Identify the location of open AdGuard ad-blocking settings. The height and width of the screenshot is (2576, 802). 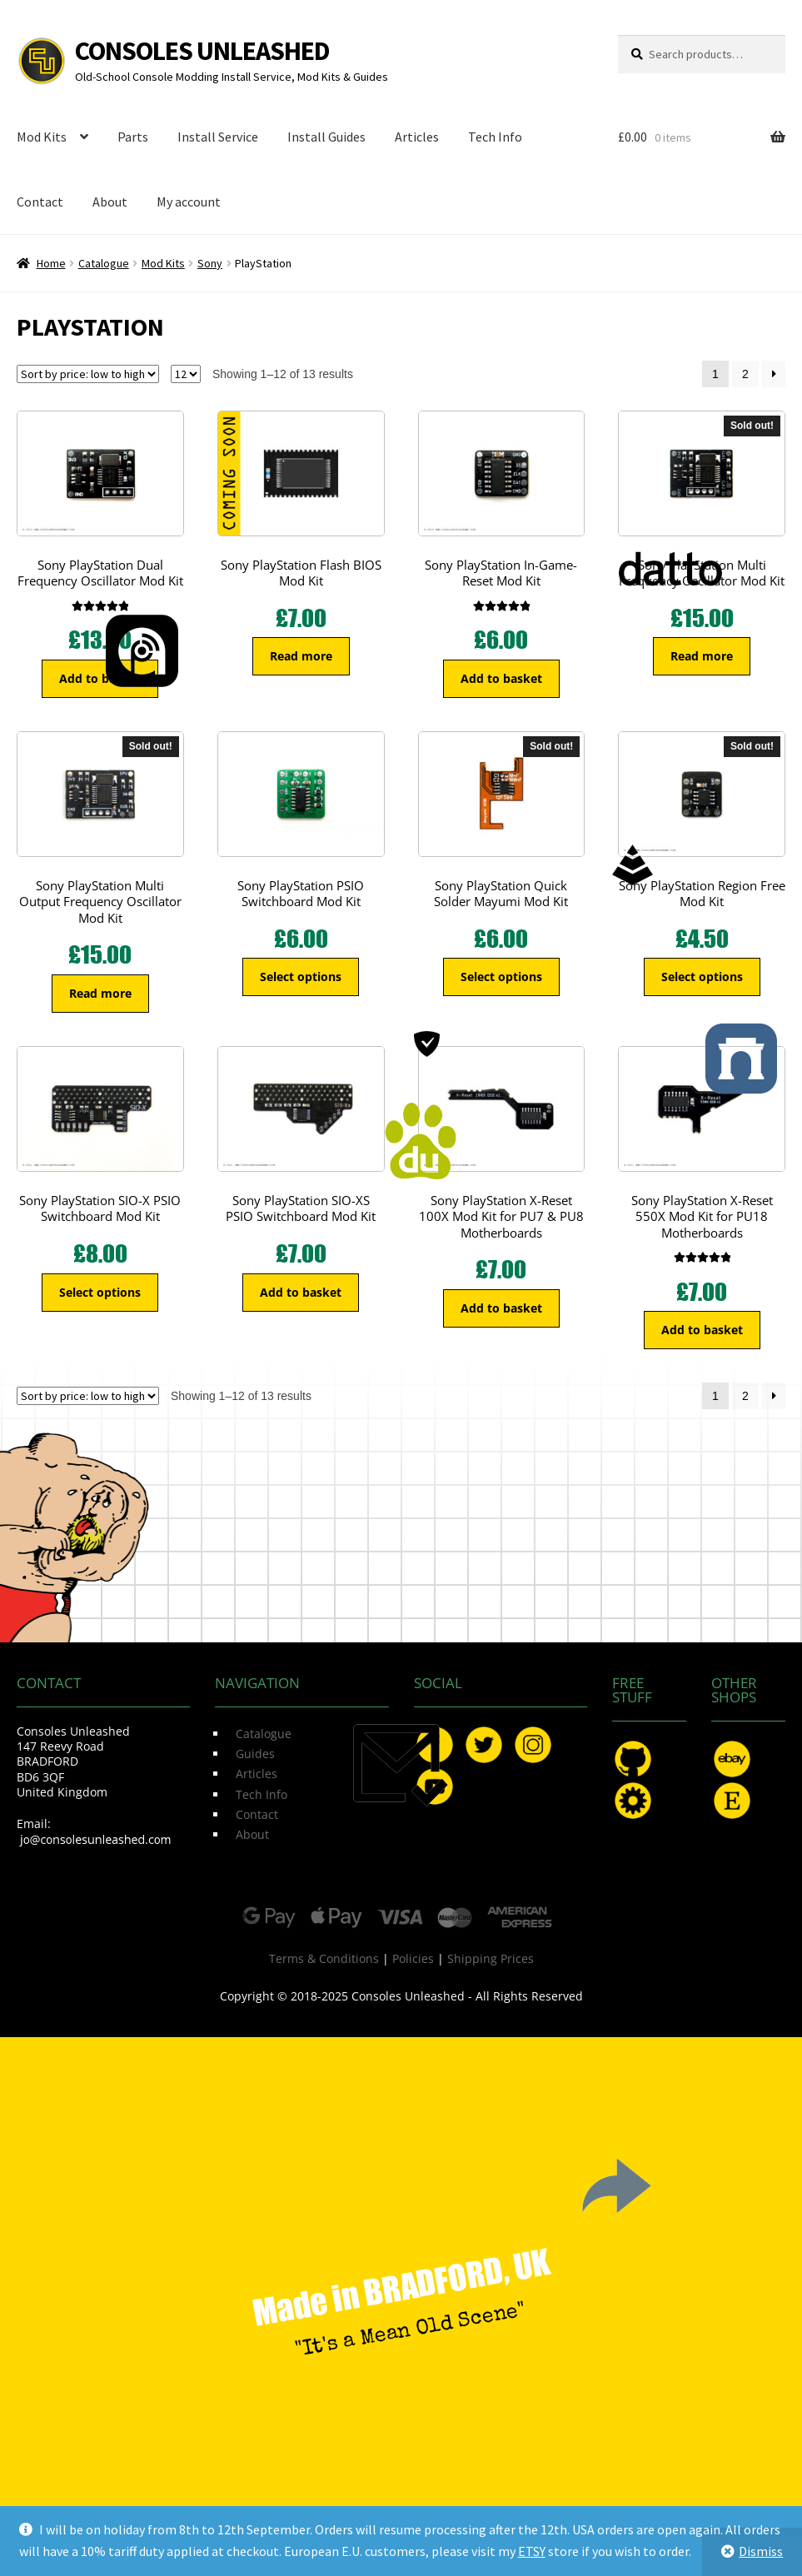
(426, 1044).